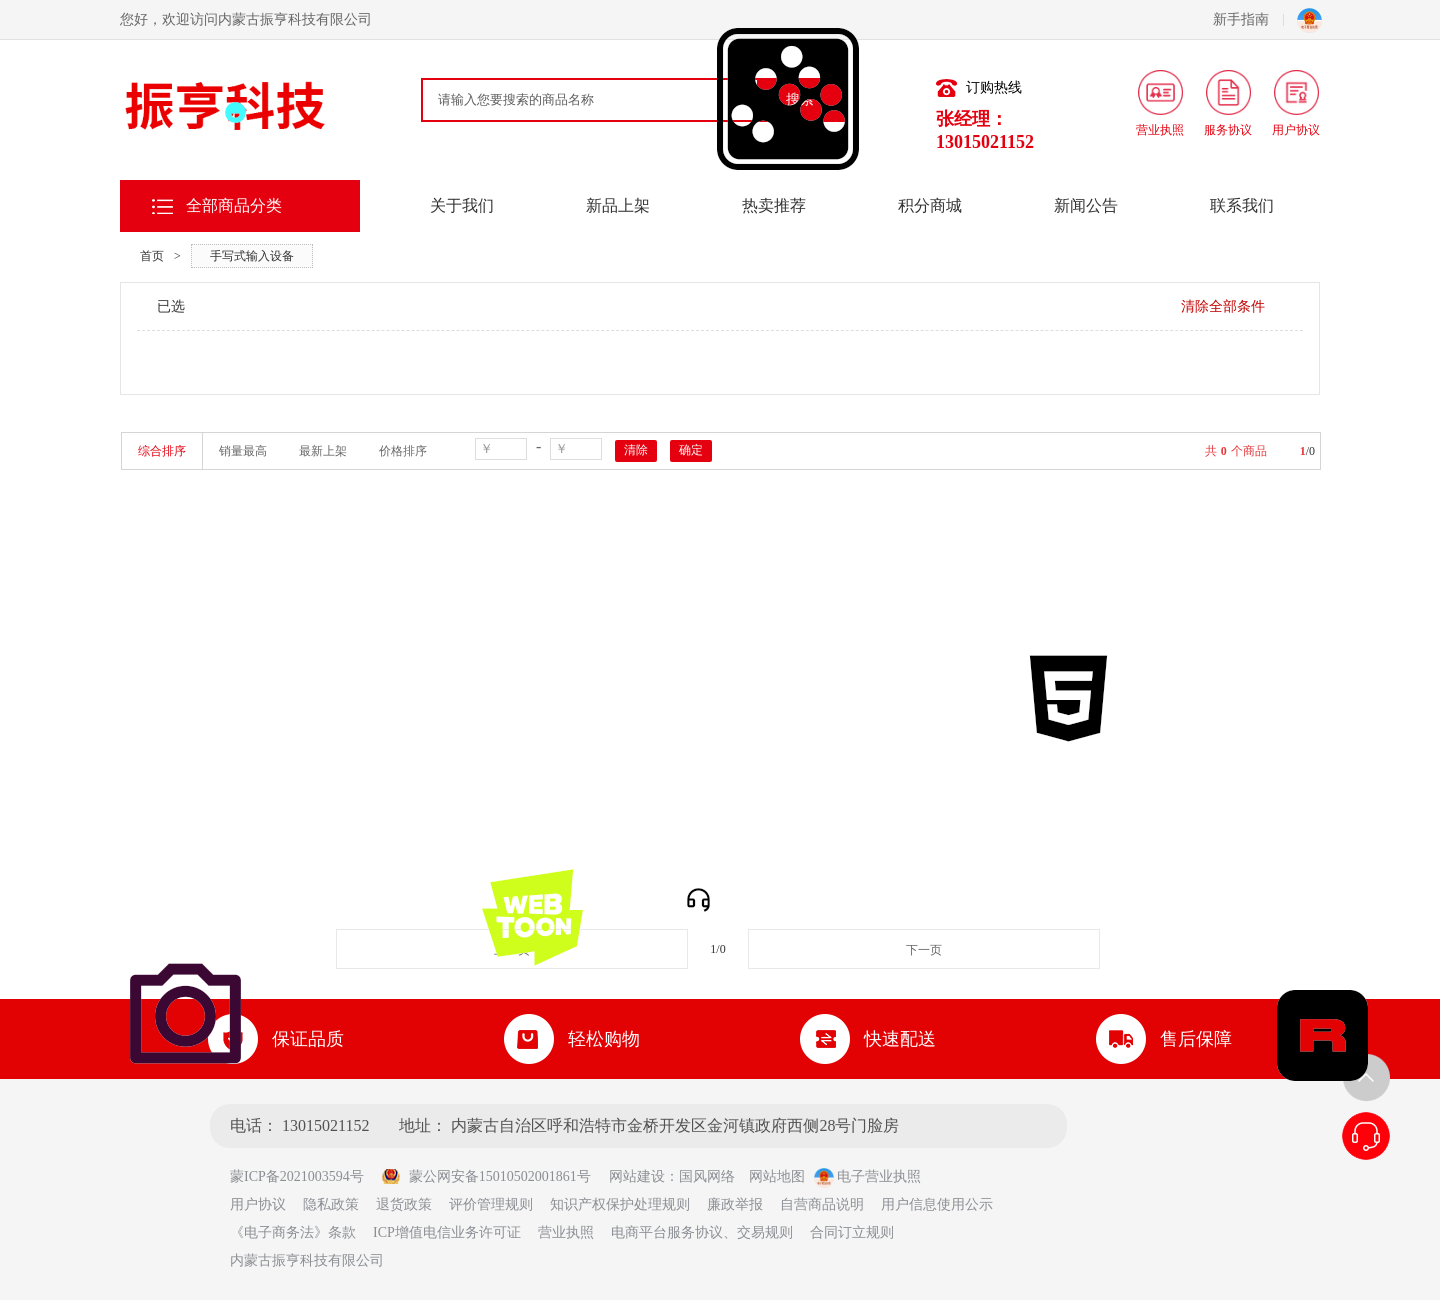  Describe the element at coordinates (1322, 1035) in the screenshot. I see `open the rarible NFT marketplace app` at that location.